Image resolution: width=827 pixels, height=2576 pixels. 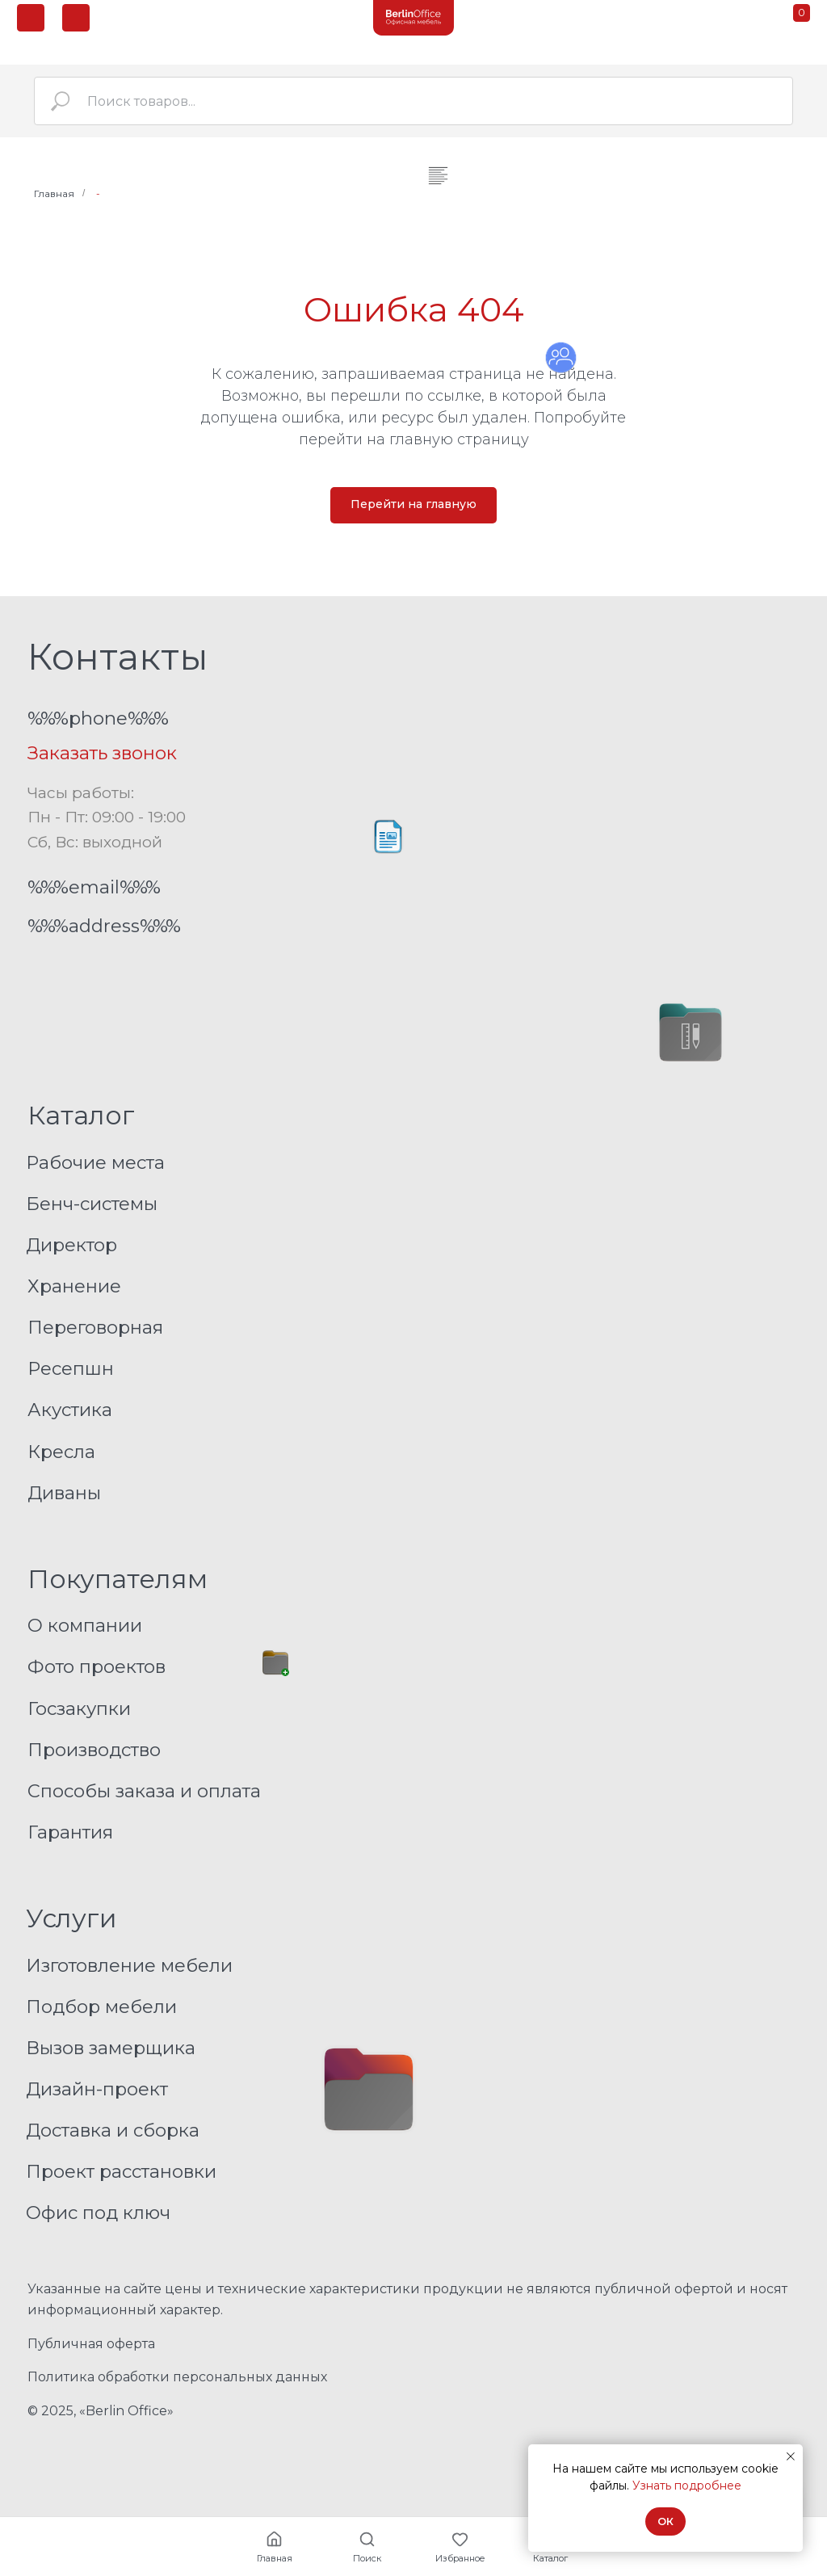 What do you see at coordinates (691, 1032) in the screenshot?
I see `open templates folder` at bounding box center [691, 1032].